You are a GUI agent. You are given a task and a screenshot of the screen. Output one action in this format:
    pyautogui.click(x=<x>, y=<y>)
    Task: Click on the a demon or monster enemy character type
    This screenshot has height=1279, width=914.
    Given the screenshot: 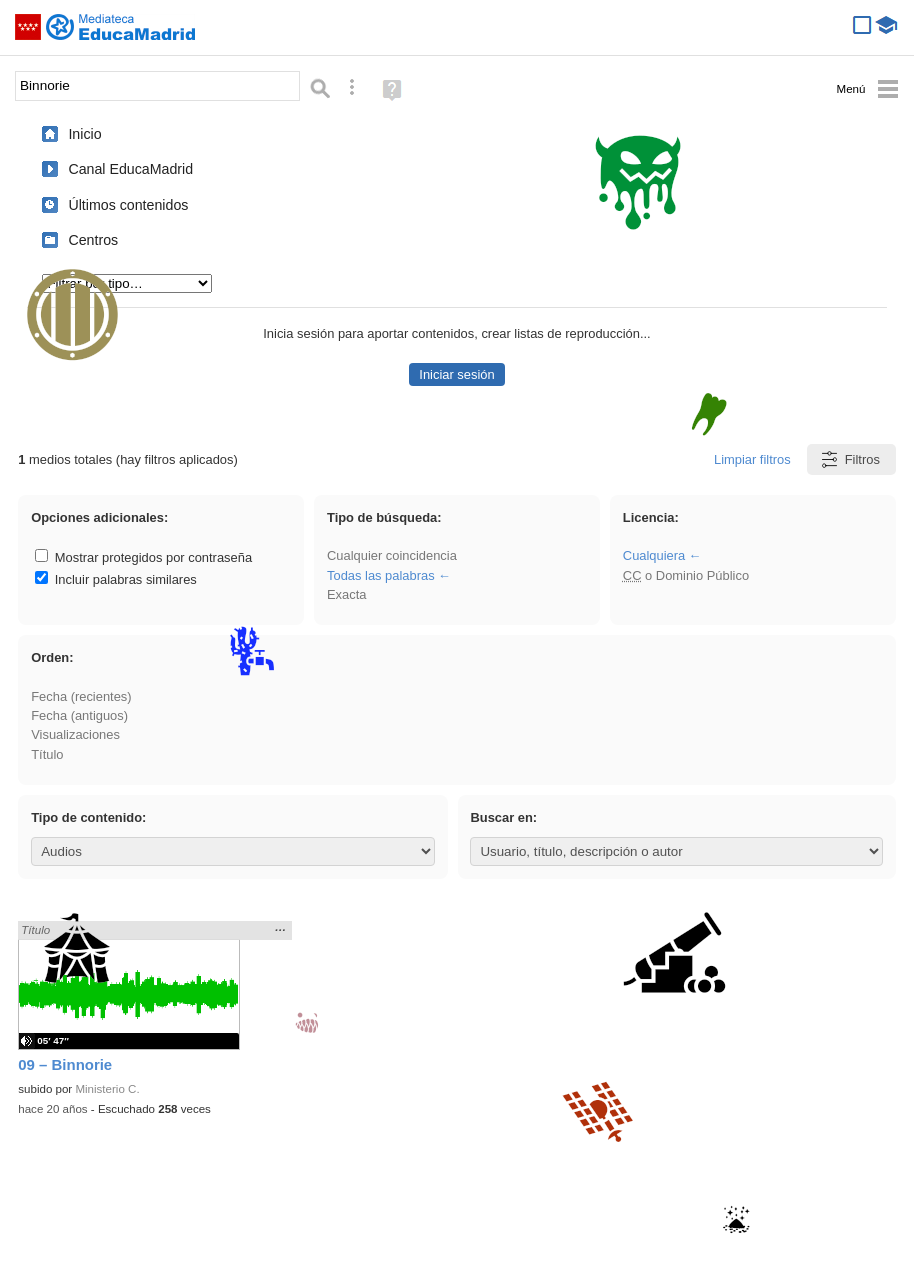 What is the action you would take?
    pyautogui.click(x=637, y=182)
    